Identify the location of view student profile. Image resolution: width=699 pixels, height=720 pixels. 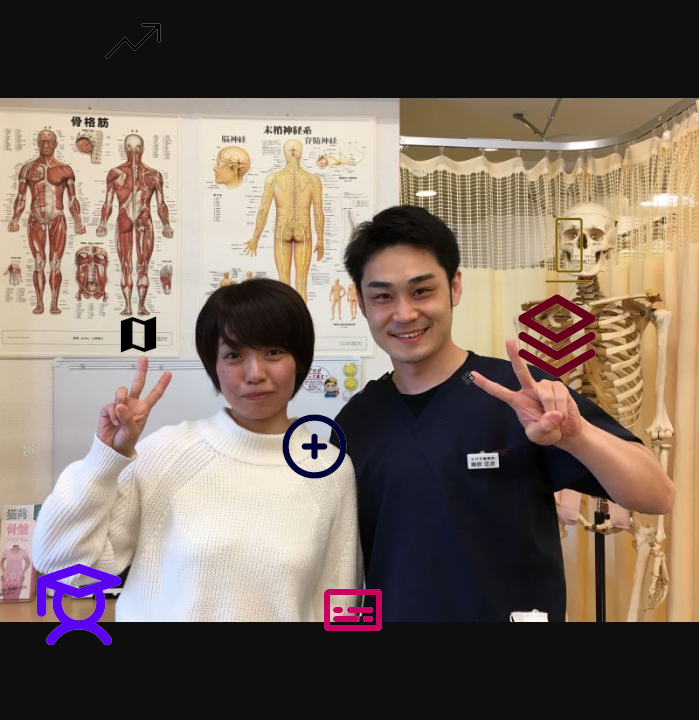
(79, 606).